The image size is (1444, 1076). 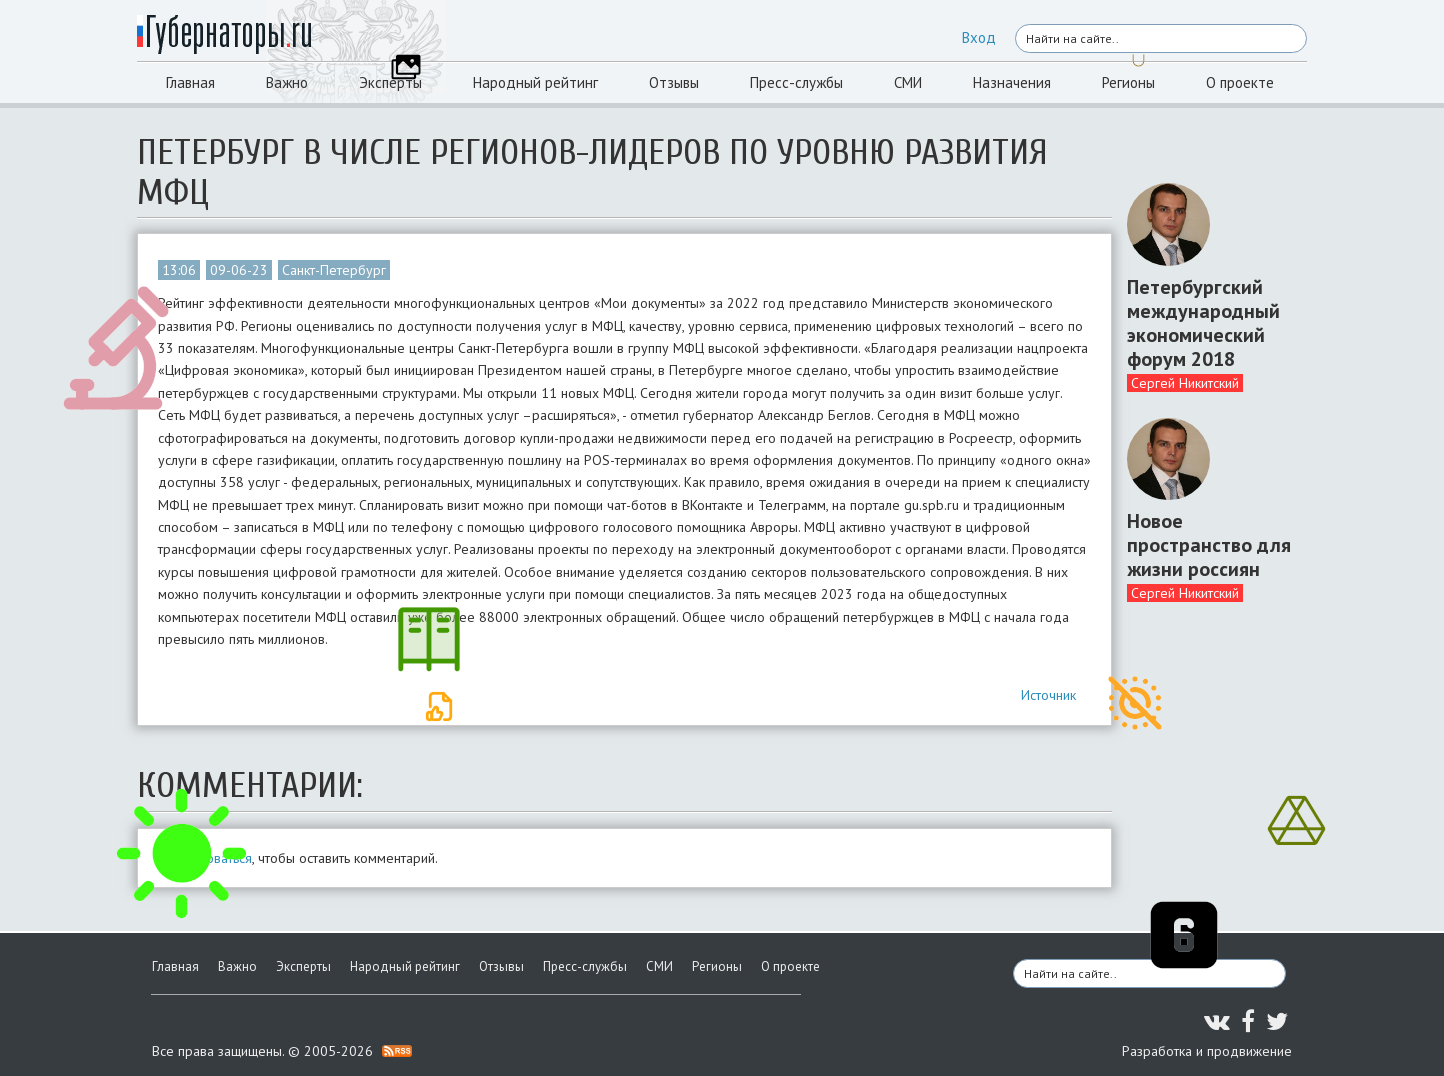 What do you see at coordinates (440, 706) in the screenshot?
I see `like or approve a document` at bounding box center [440, 706].